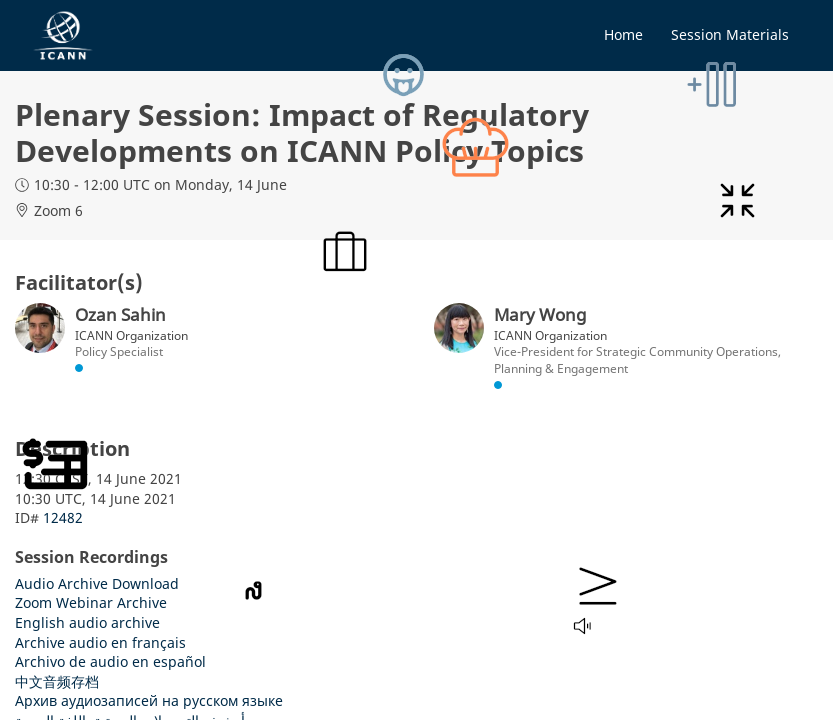 The width and height of the screenshot is (833, 720). I want to click on view invoice or billing details, so click(56, 465).